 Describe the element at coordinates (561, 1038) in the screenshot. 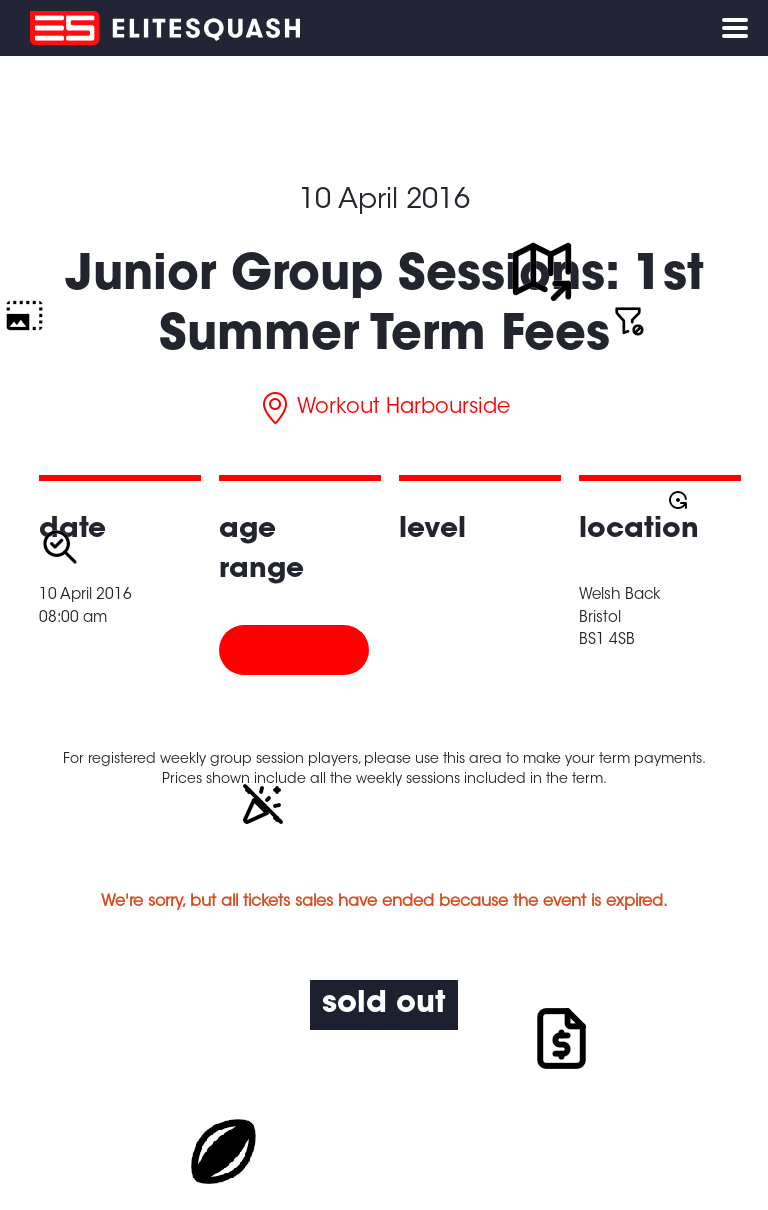

I see `view invoice or billing document` at that location.